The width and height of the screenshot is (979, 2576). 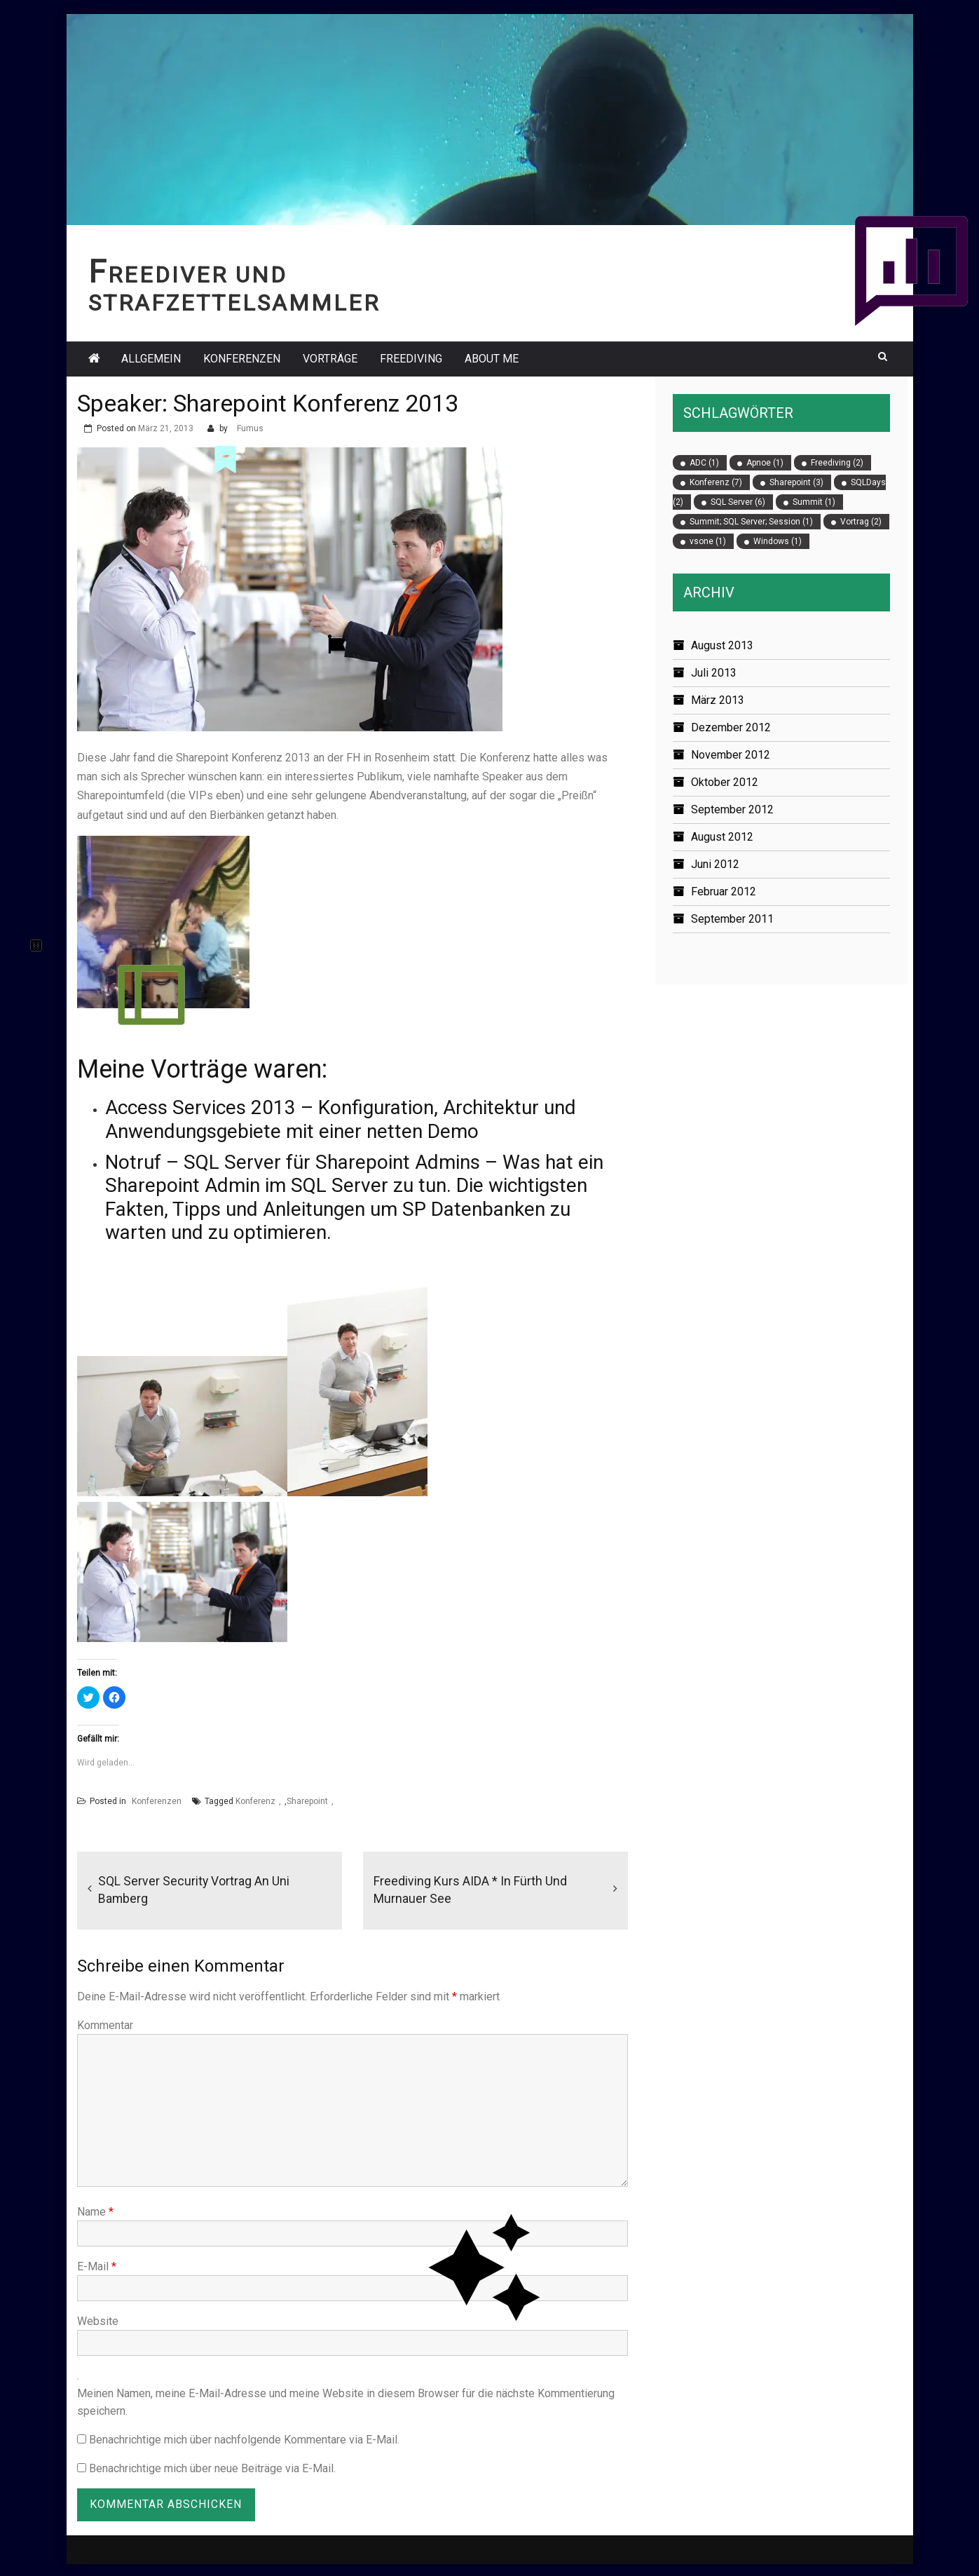 What do you see at coordinates (911, 266) in the screenshot?
I see `create a poll in chat` at bounding box center [911, 266].